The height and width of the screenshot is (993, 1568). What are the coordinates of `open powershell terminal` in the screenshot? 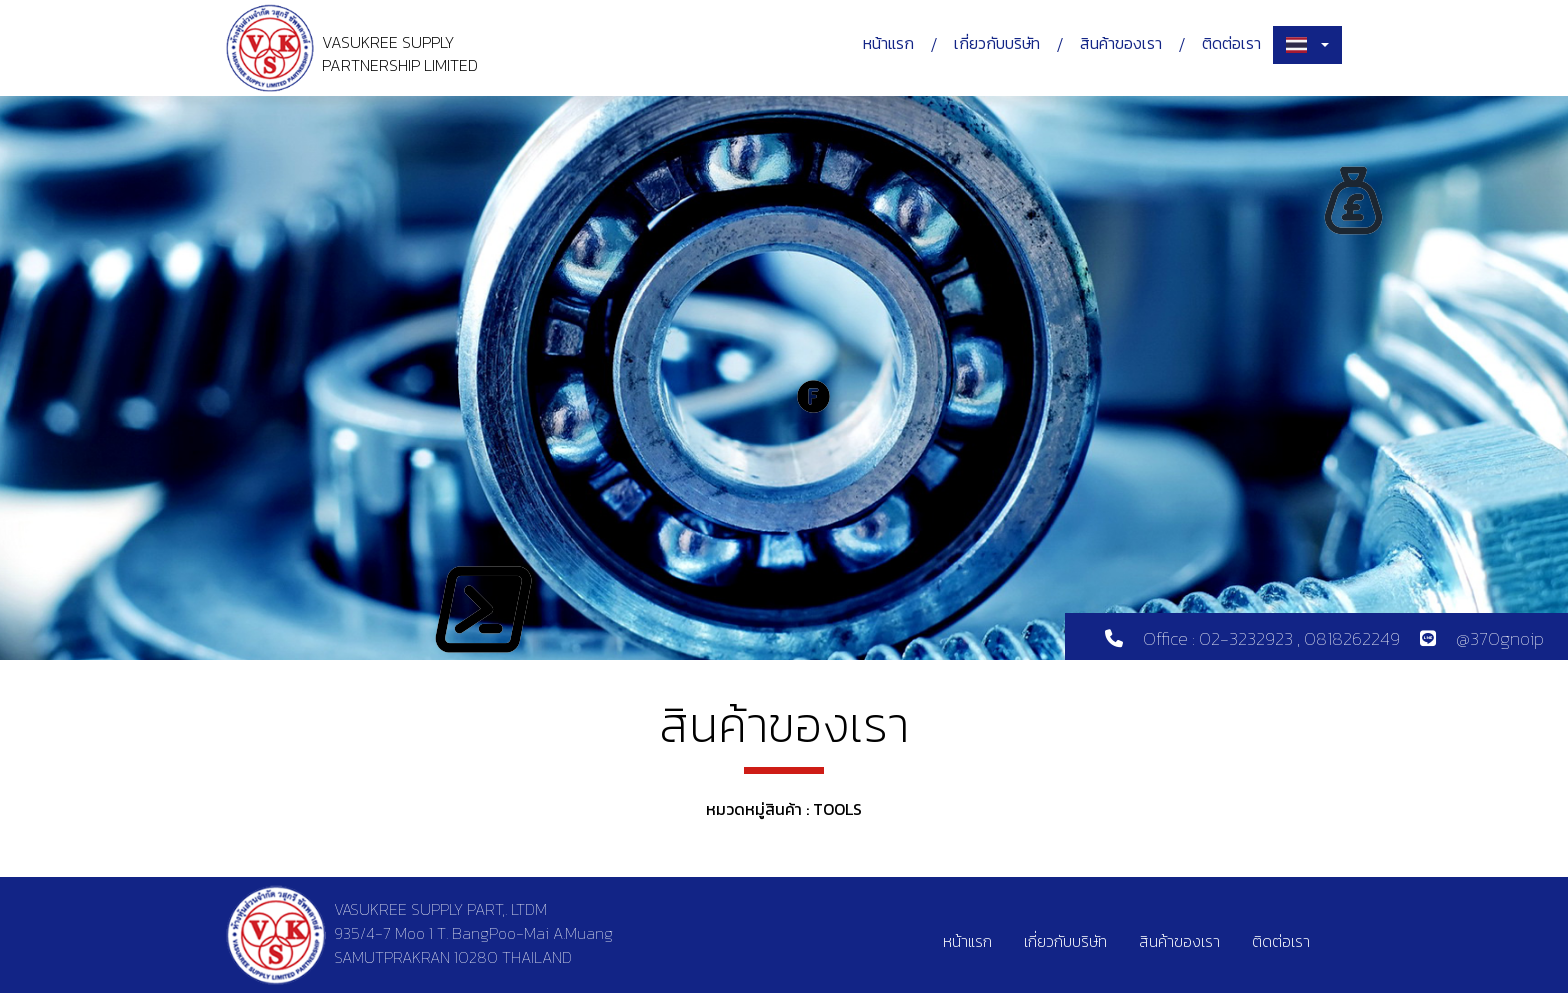 It's located at (483, 609).